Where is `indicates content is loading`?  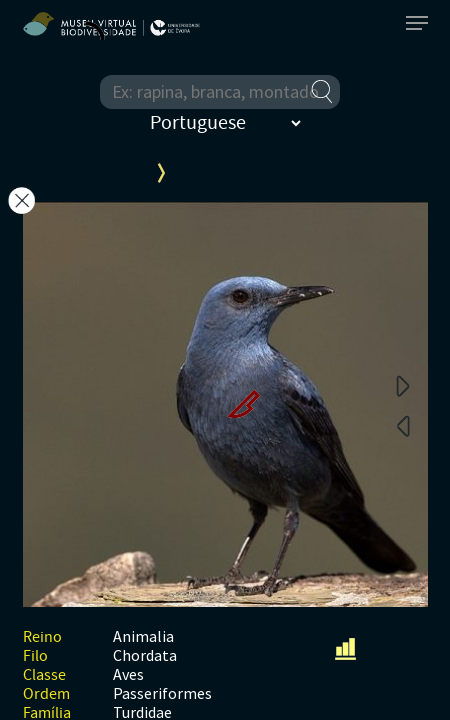
indicates content is loading is located at coordinates (86, 40).